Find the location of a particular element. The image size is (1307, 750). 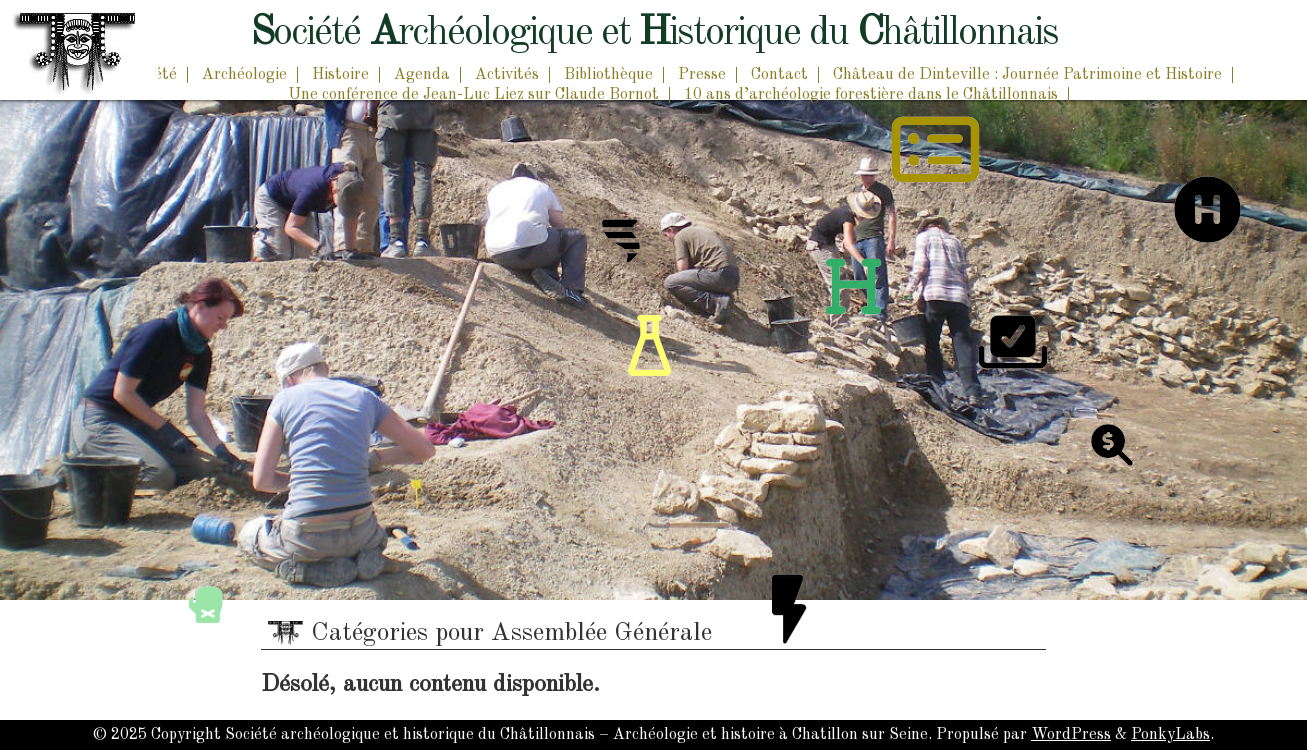

access boxing or combat sports content is located at coordinates (206, 605).